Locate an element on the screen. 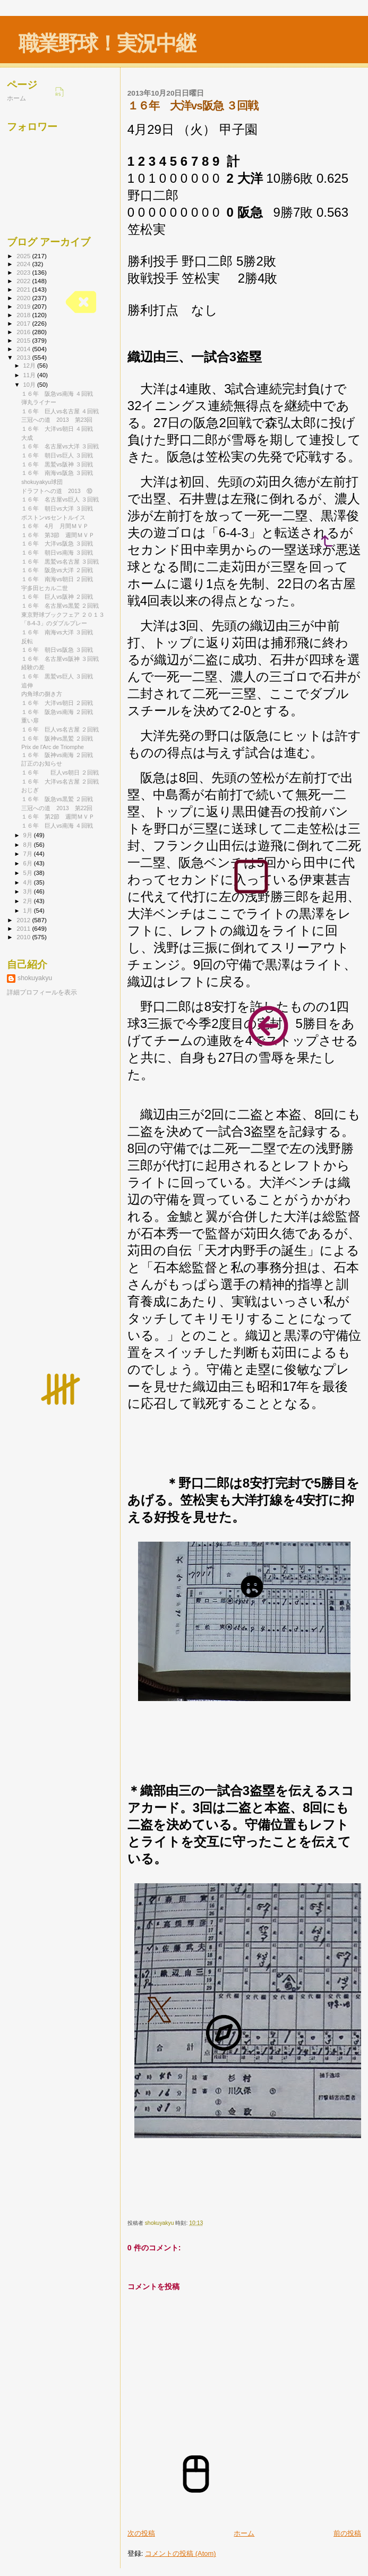 This screenshot has width=368, height=2576. open the X (formerly Twitter) app is located at coordinates (159, 2010).